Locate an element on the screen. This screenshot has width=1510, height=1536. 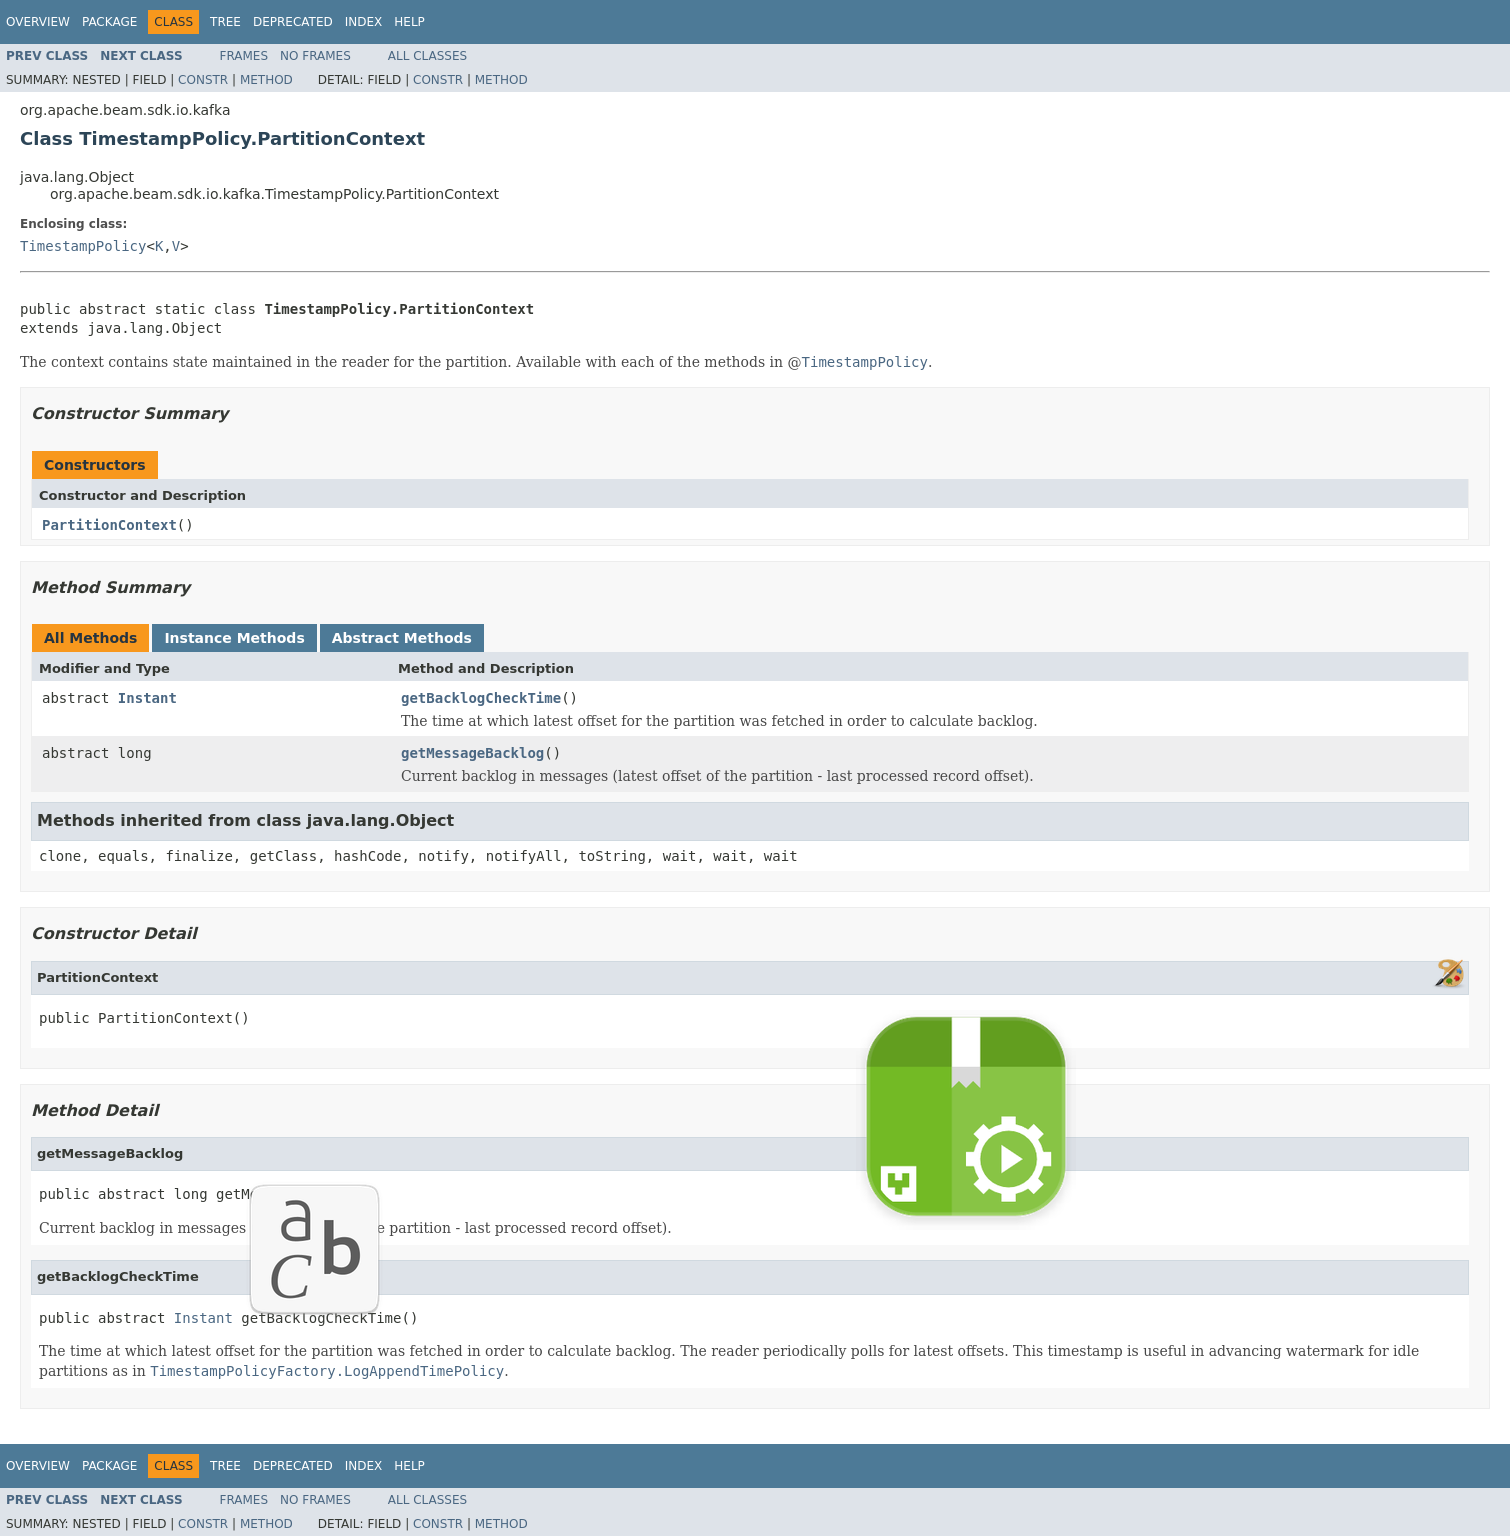
open the font viewer application is located at coordinates (314, 1249).